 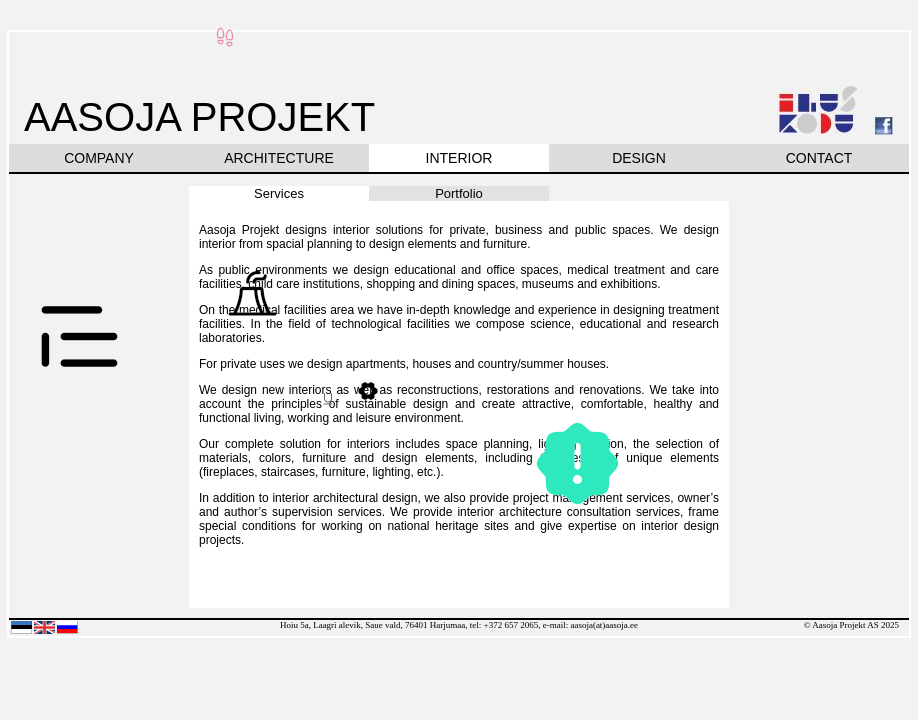 What do you see at coordinates (225, 37) in the screenshot?
I see `view walking directions or pedestrian route` at bounding box center [225, 37].